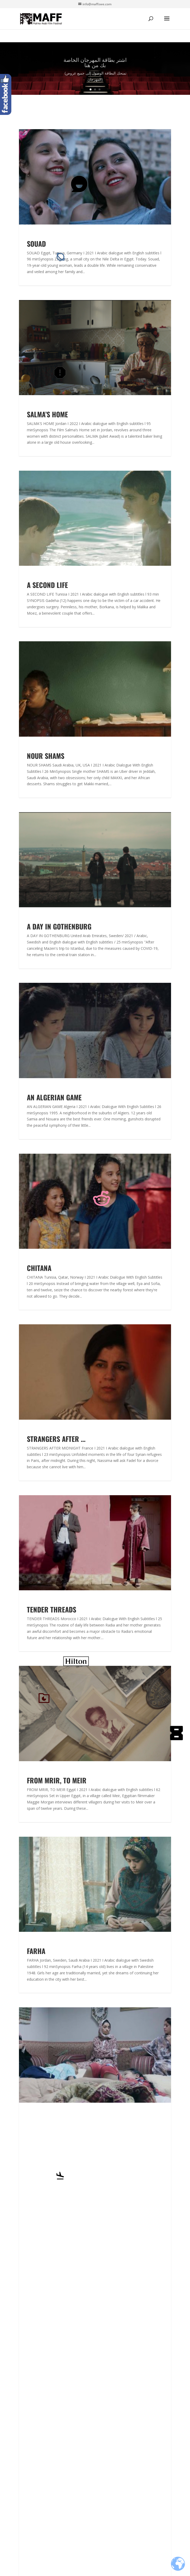  Describe the element at coordinates (101, 1198) in the screenshot. I see `open the Reddit app` at that location.